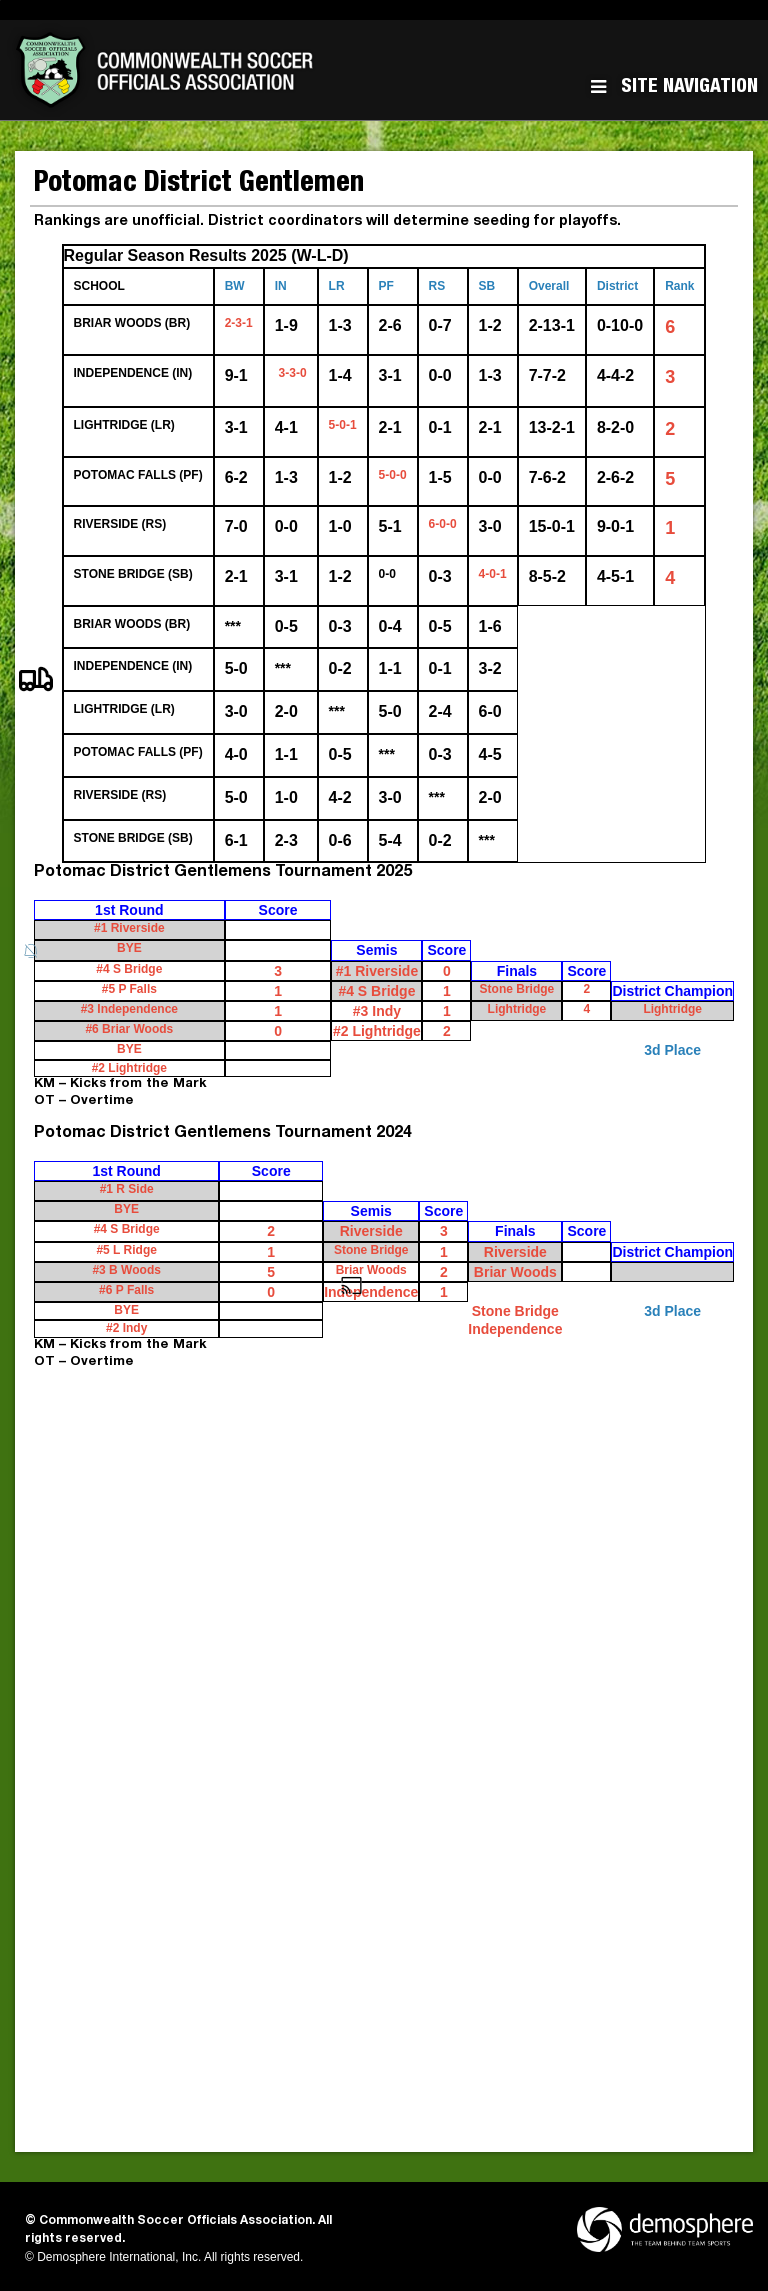  I want to click on mute notifications, so click(31, 951).